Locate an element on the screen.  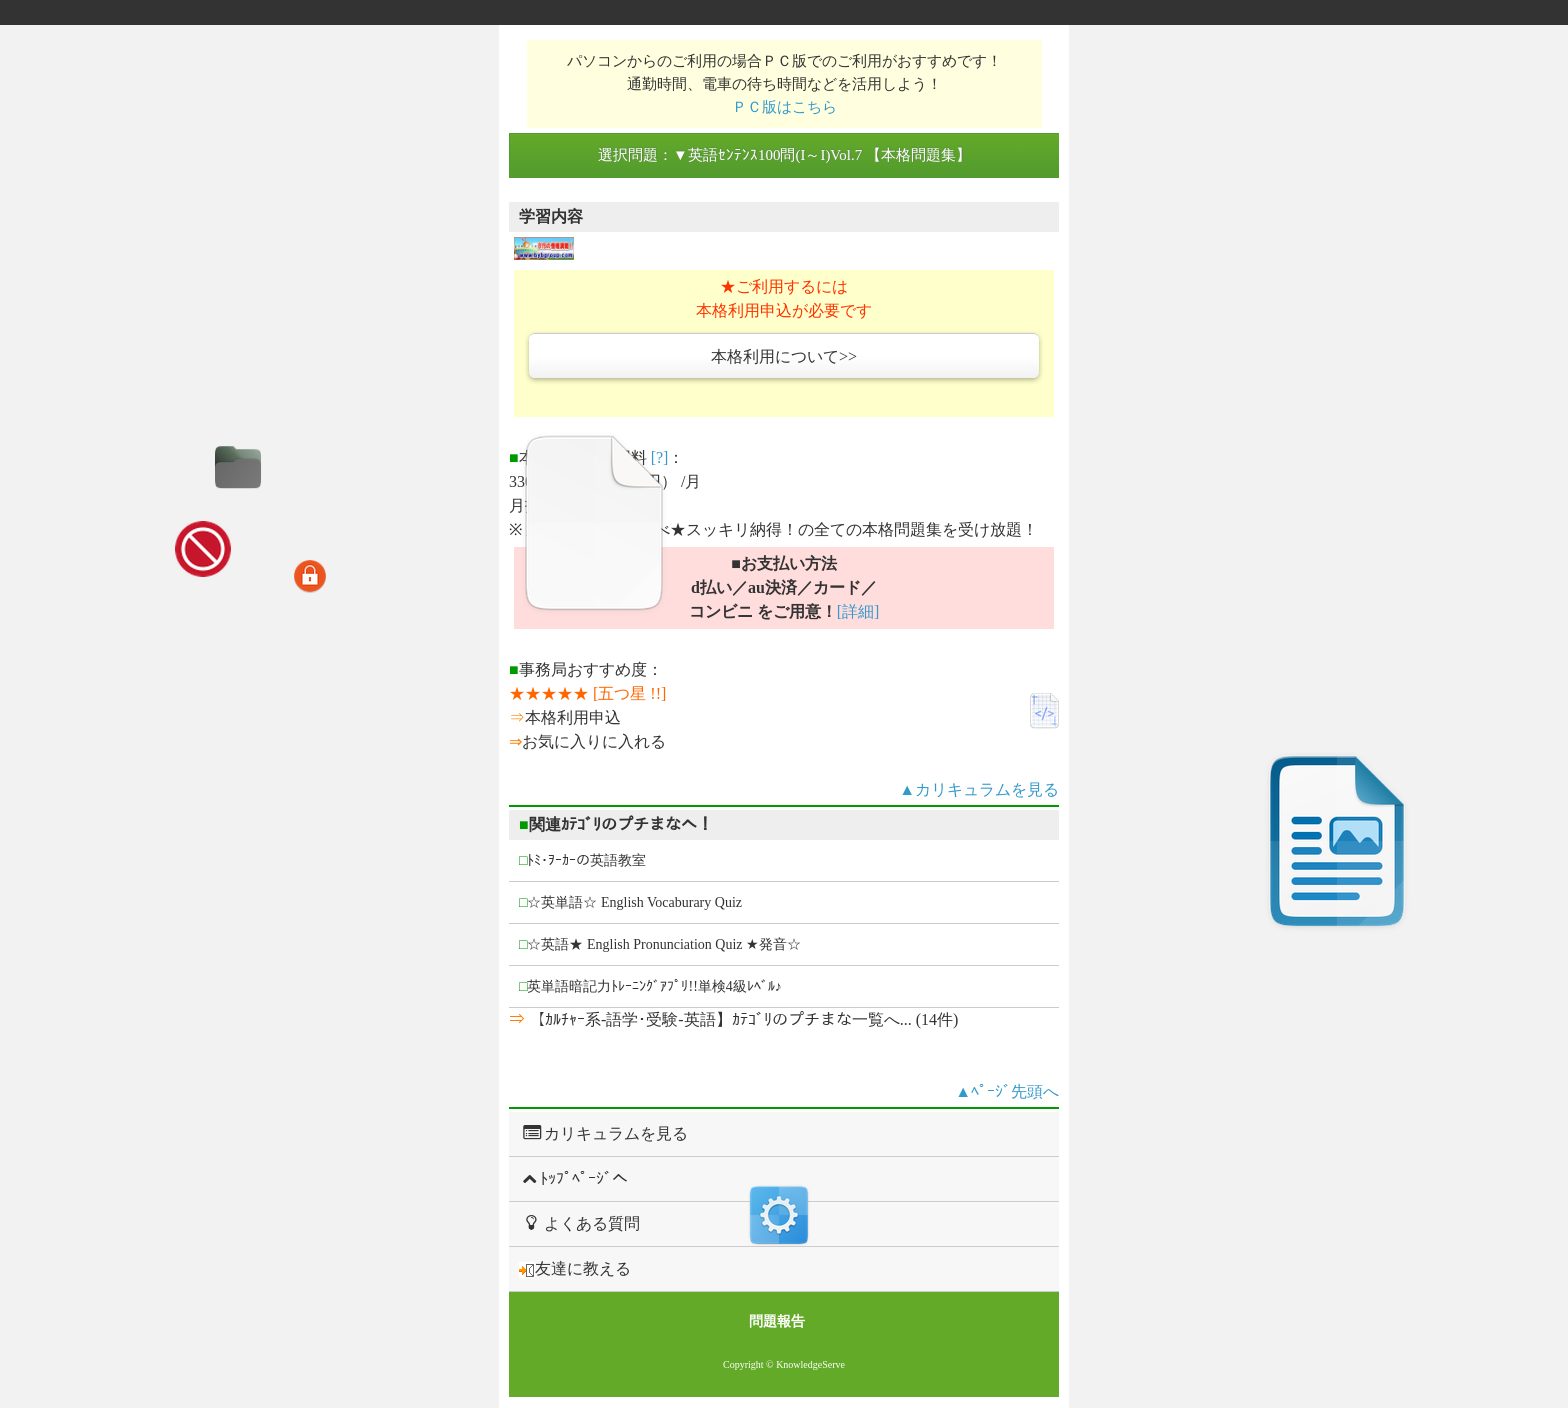
ms-dos or windows executable file is located at coordinates (779, 1215).